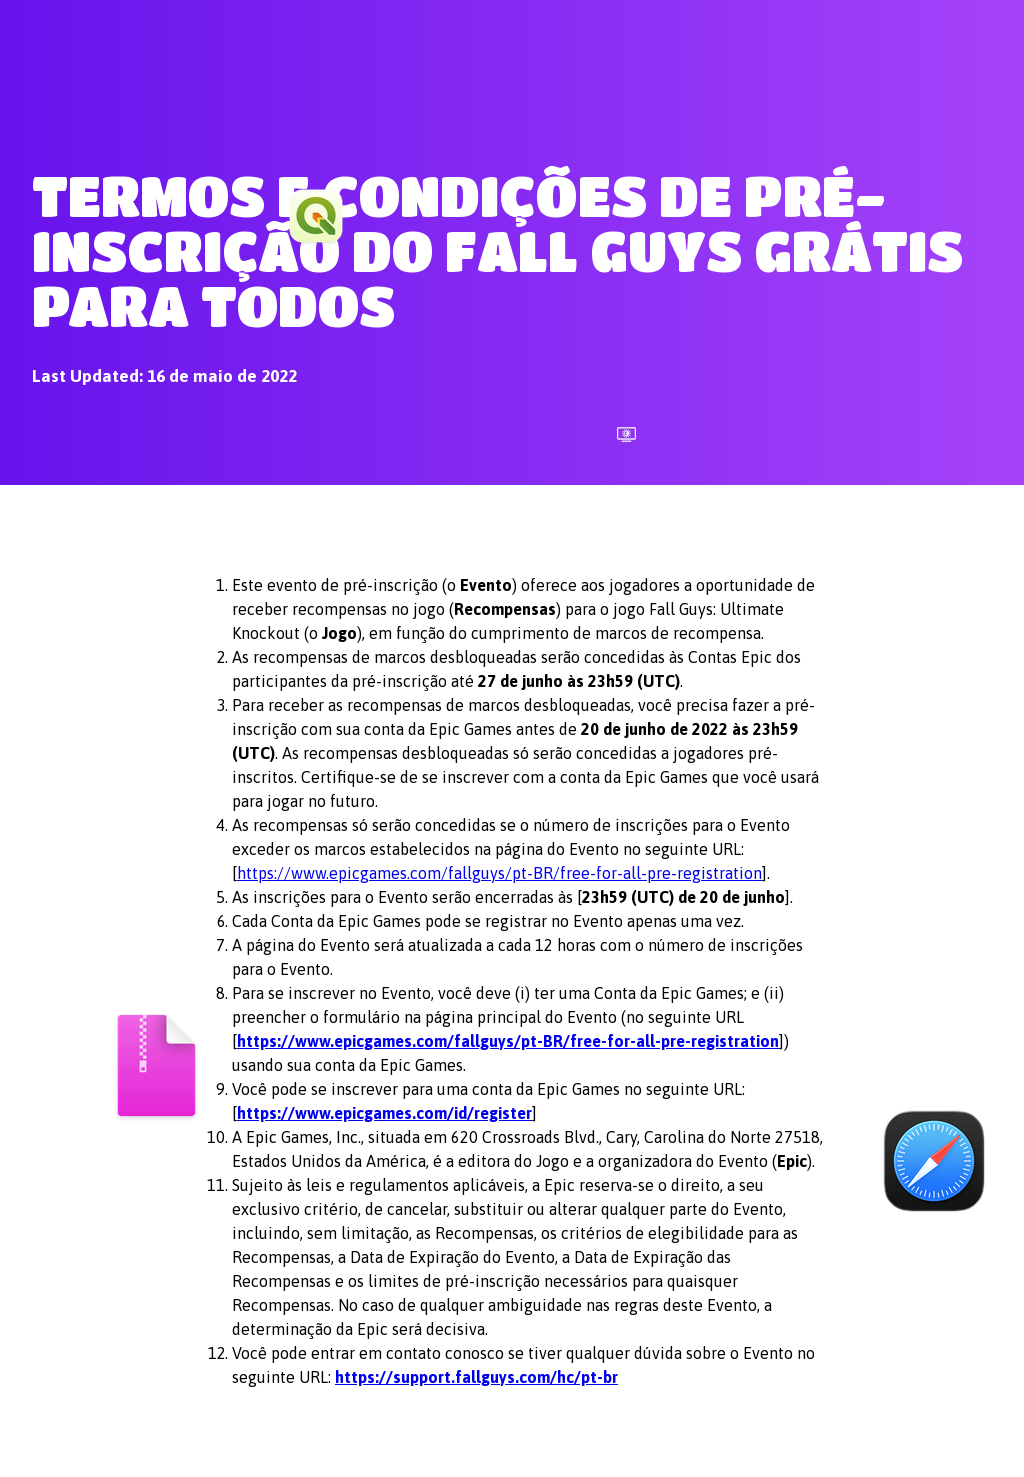  I want to click on open a compressed RAR archive file, so click(156, 1067).